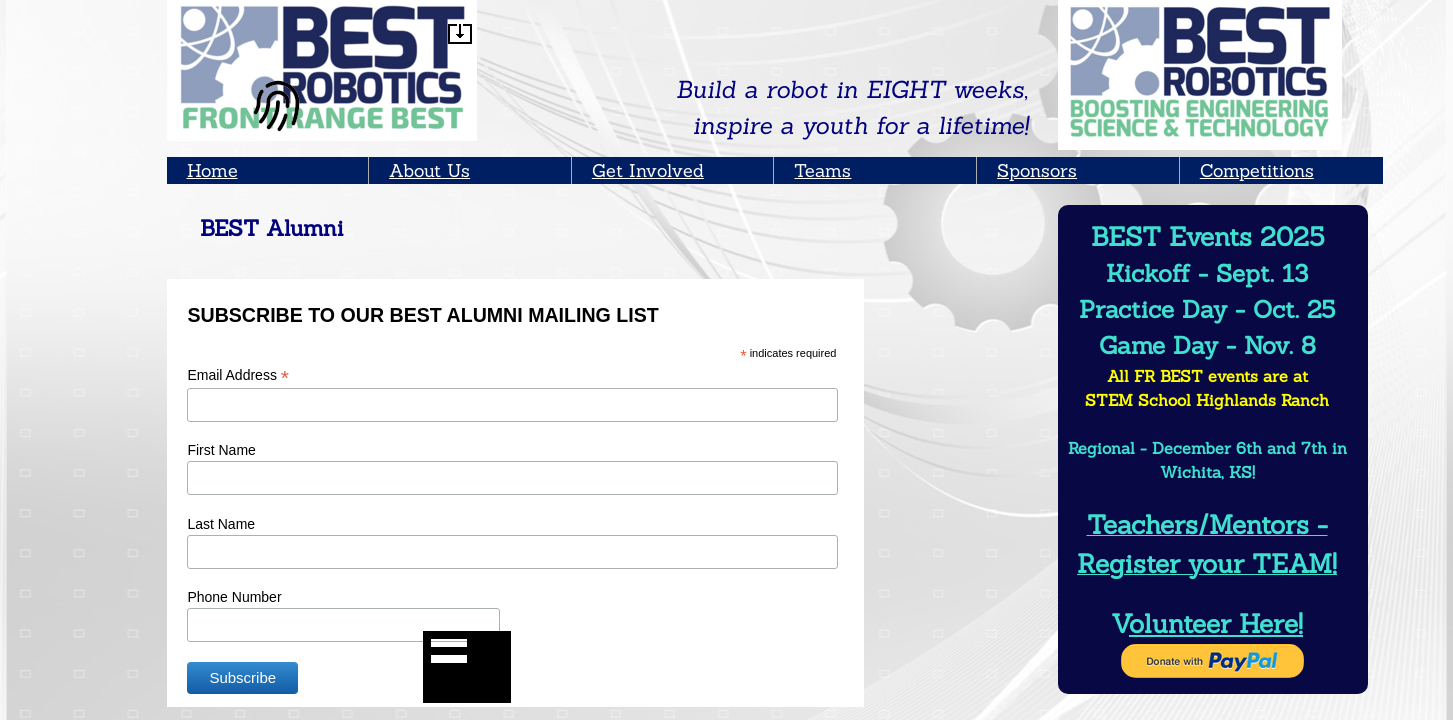 This screenshot has height=720, width=1453. Describe the element at coordinates (278, 106) in the screenshot. I see `authenticate with fingerprint` at that location.